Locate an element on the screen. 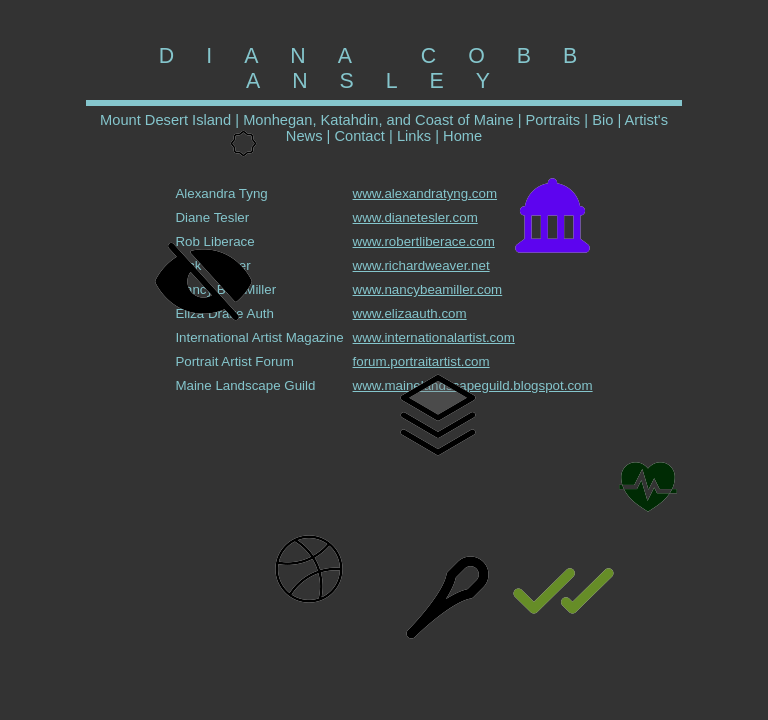 This screenshot has width=768, height=720. track your fitness and health metrics is located at coordinates (648, 487).